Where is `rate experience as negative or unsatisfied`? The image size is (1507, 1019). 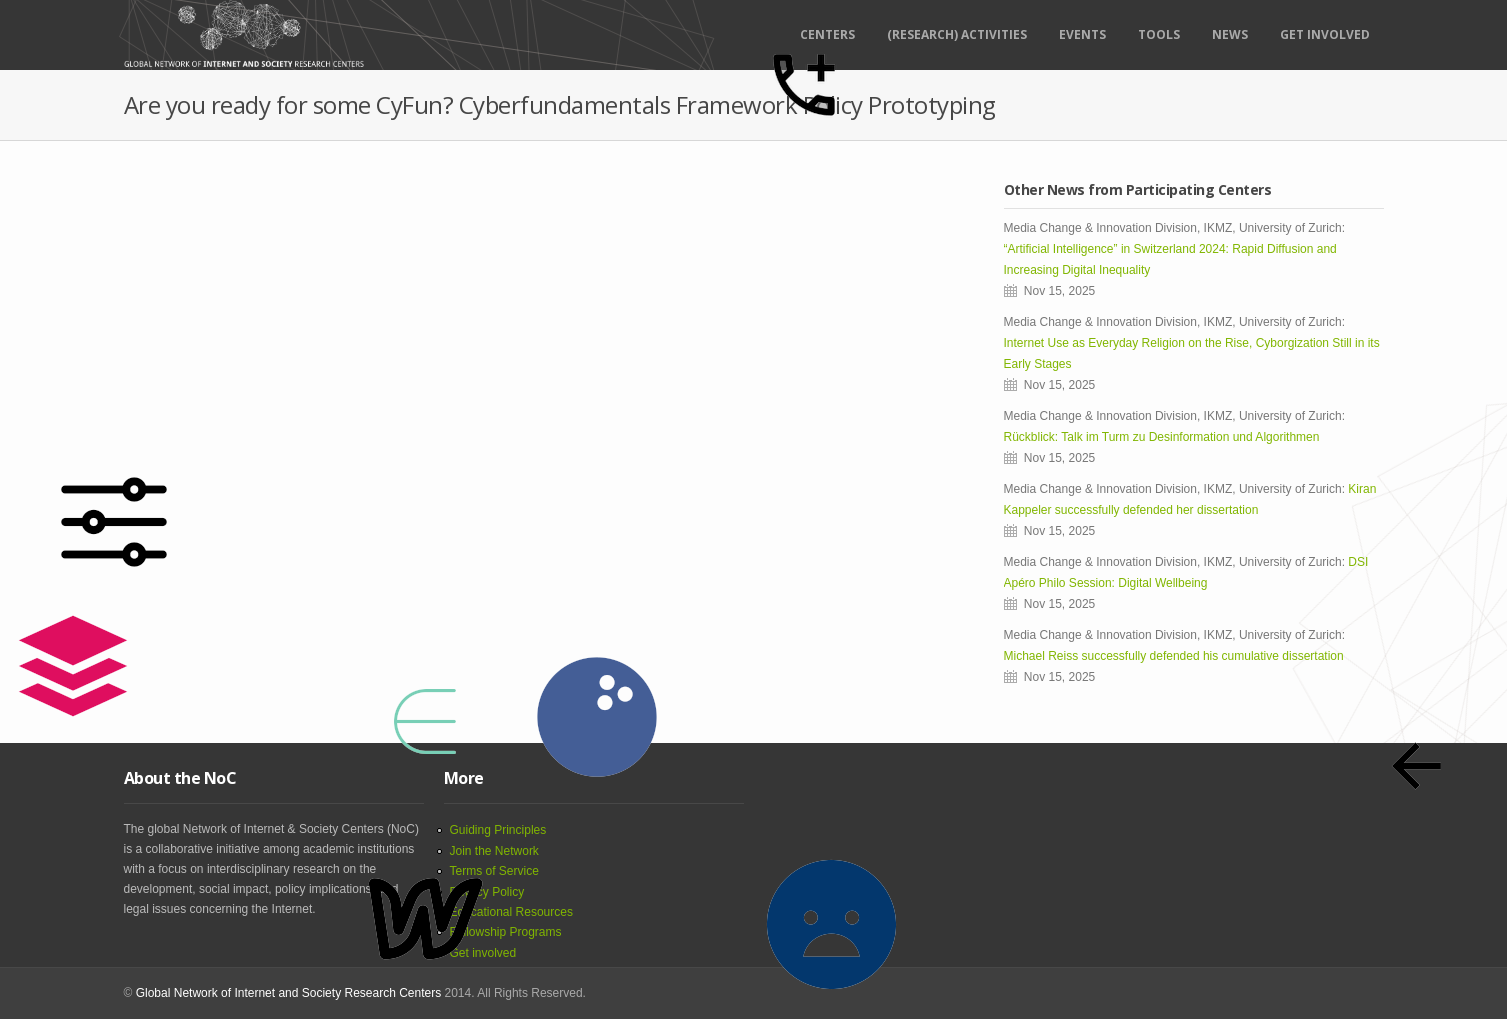 rate experience as negative or unsatisfied is located at coordinates (831, 924).